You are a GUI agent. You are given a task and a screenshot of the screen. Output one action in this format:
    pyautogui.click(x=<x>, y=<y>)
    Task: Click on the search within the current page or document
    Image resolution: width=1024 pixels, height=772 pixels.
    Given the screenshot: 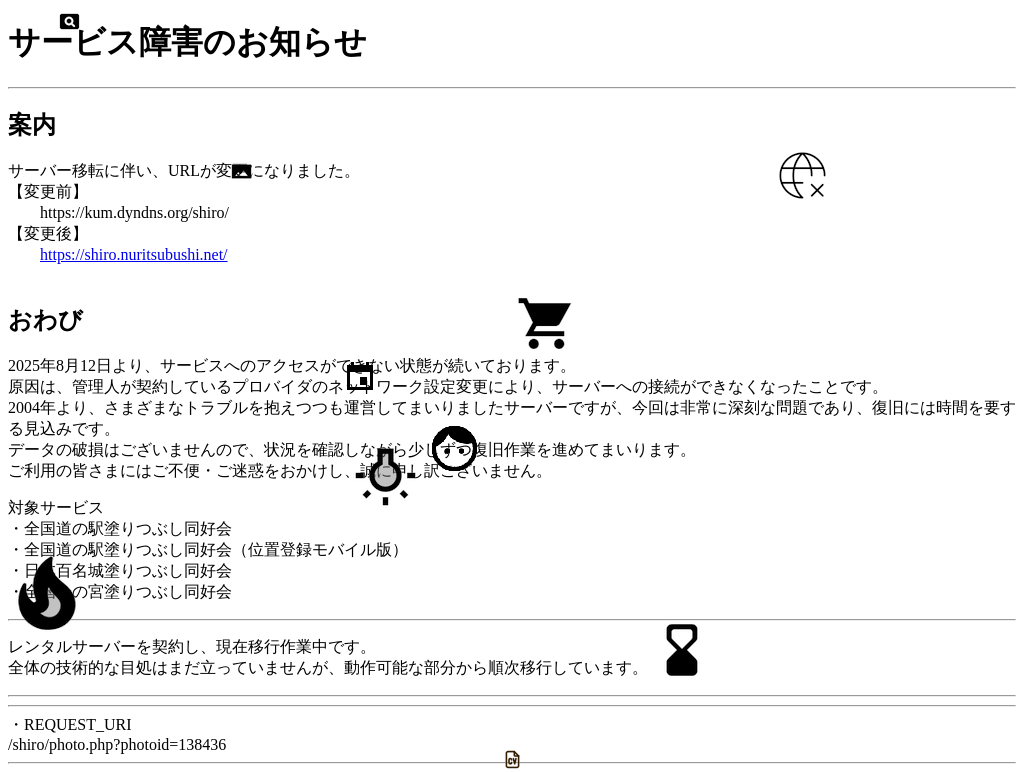 What is the action you would take?
    pyautogui.click(x=69, y=21)
    